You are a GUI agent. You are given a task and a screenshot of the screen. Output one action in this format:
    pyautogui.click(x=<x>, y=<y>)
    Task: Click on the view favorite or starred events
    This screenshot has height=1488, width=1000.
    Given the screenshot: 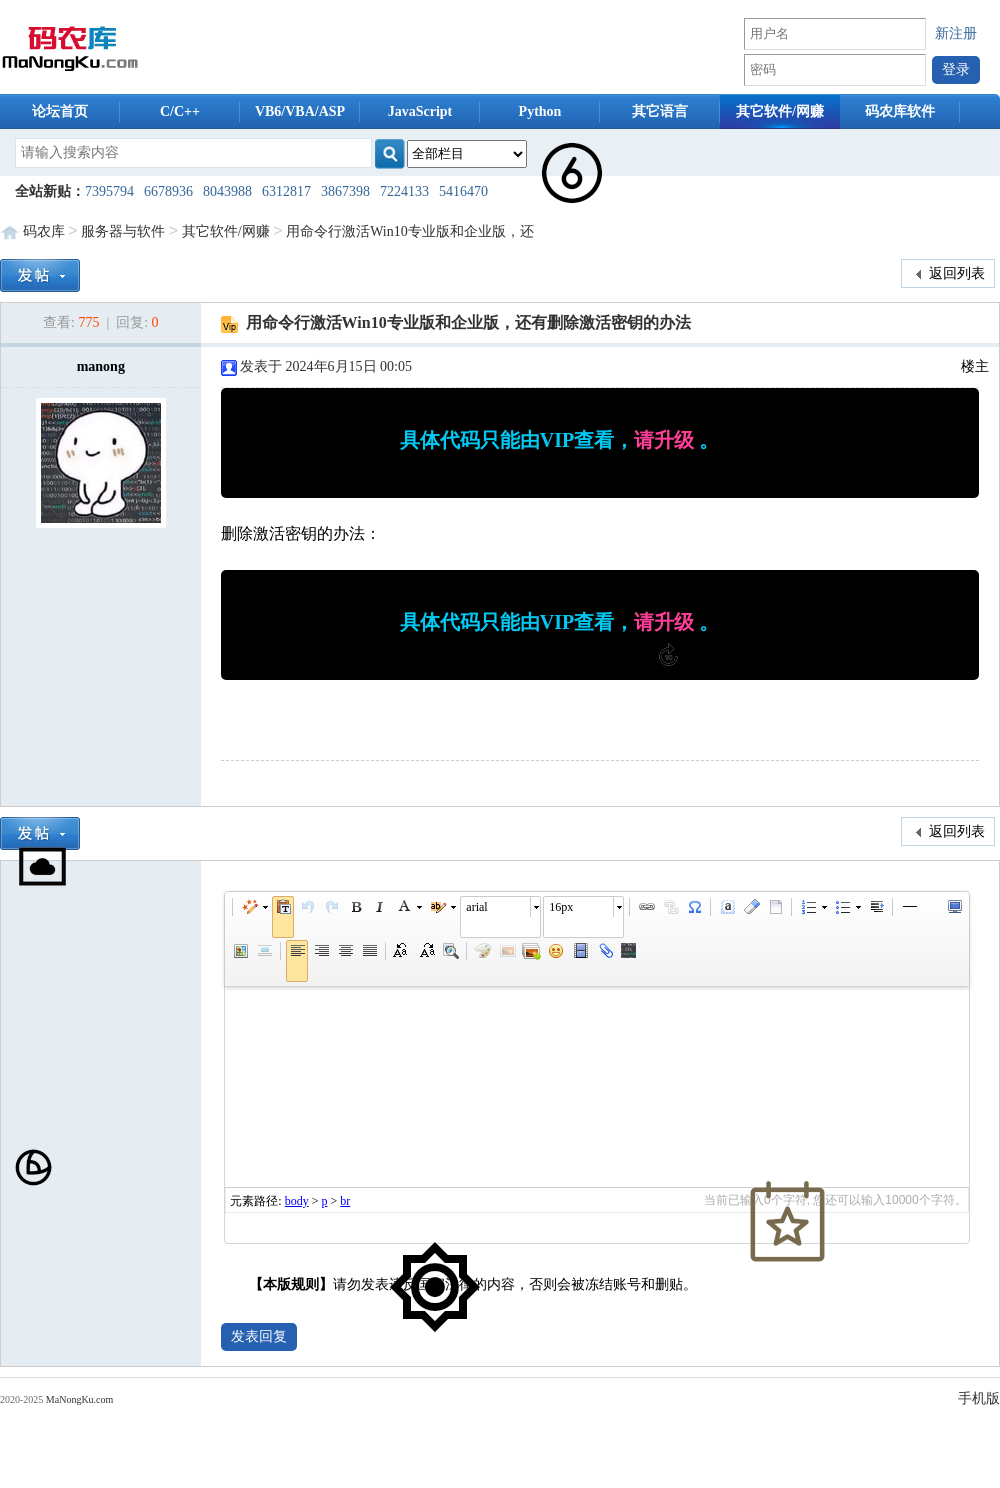 What is the action you would take?
    pyautogui.click(x=787, y=1224)
    